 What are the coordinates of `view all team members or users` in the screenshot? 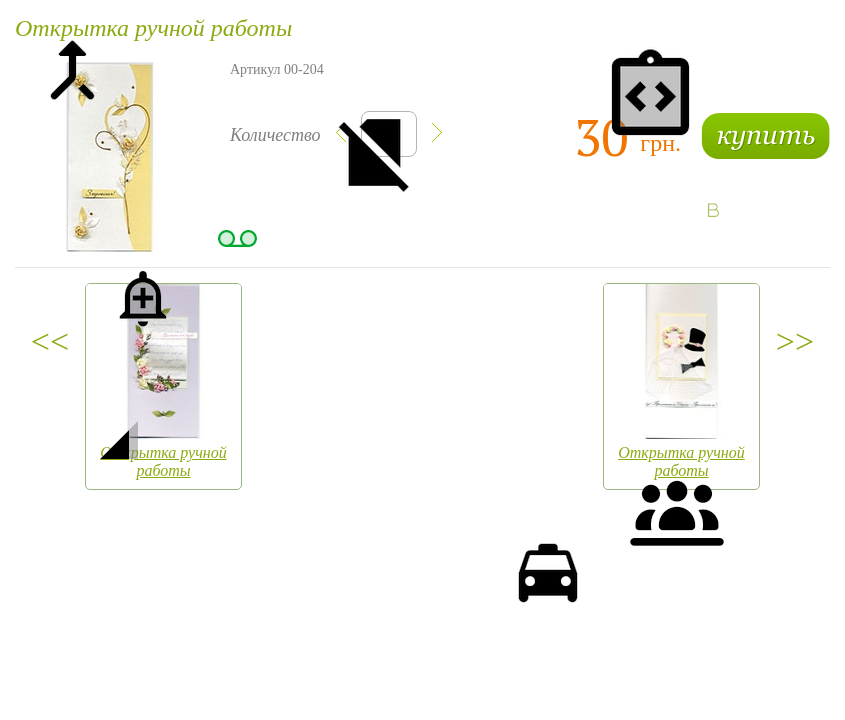 It's located at (677, 512).